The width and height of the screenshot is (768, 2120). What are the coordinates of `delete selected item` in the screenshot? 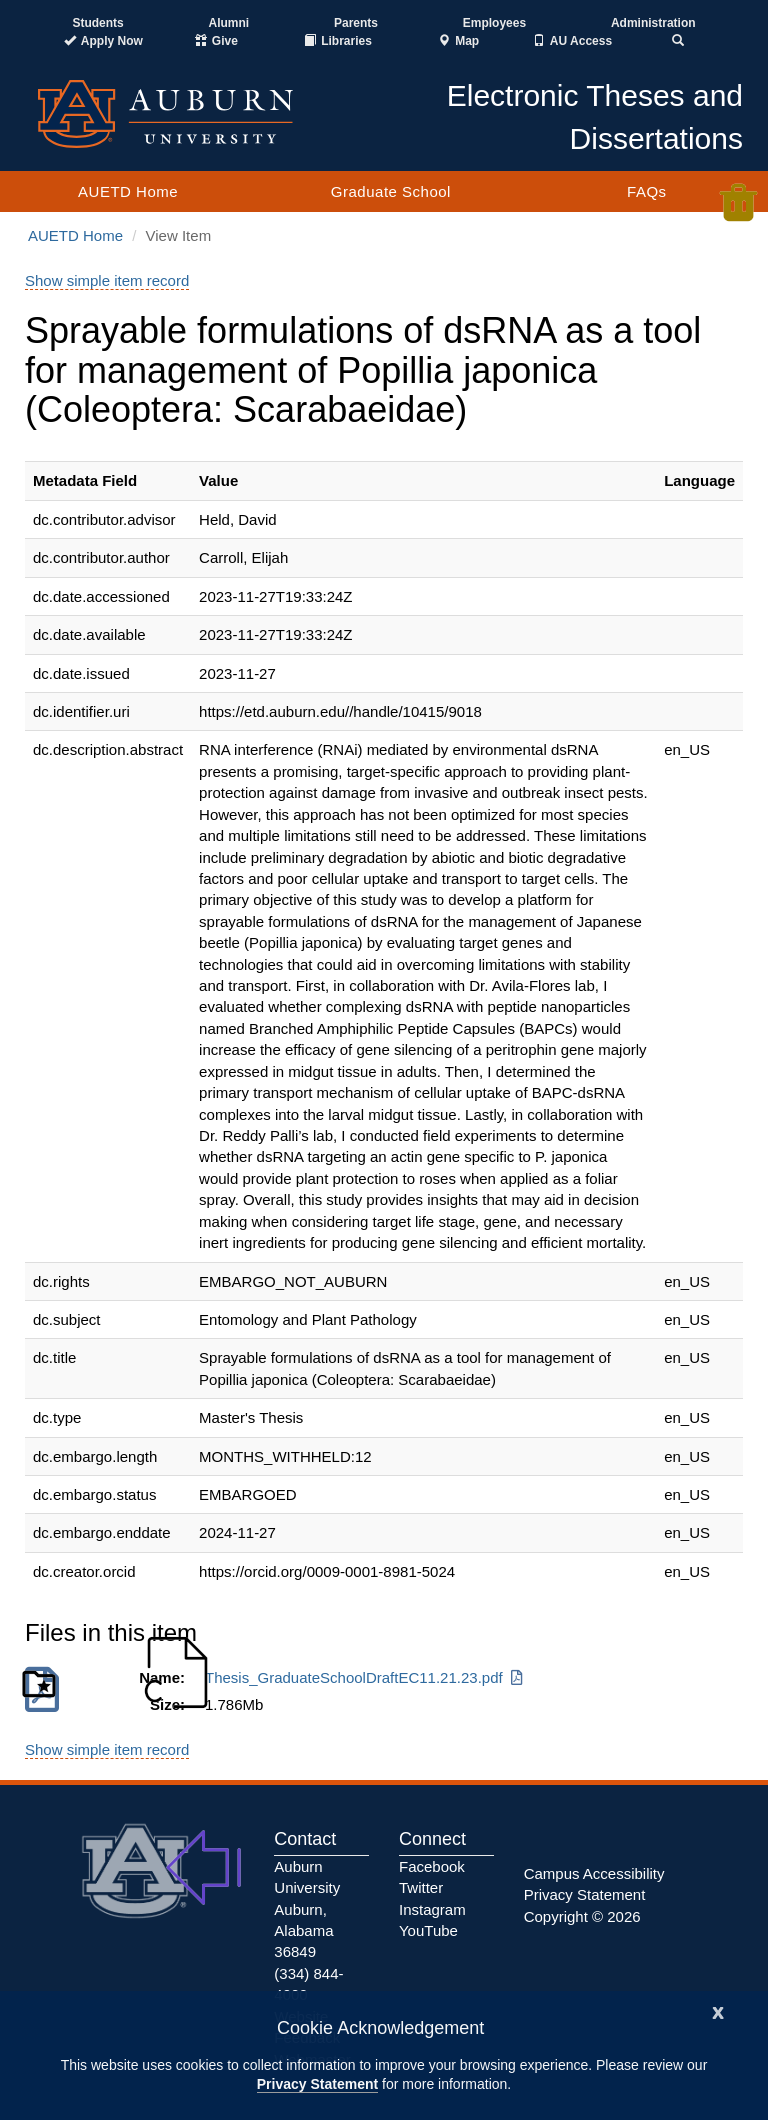 It's located at (738, 202).